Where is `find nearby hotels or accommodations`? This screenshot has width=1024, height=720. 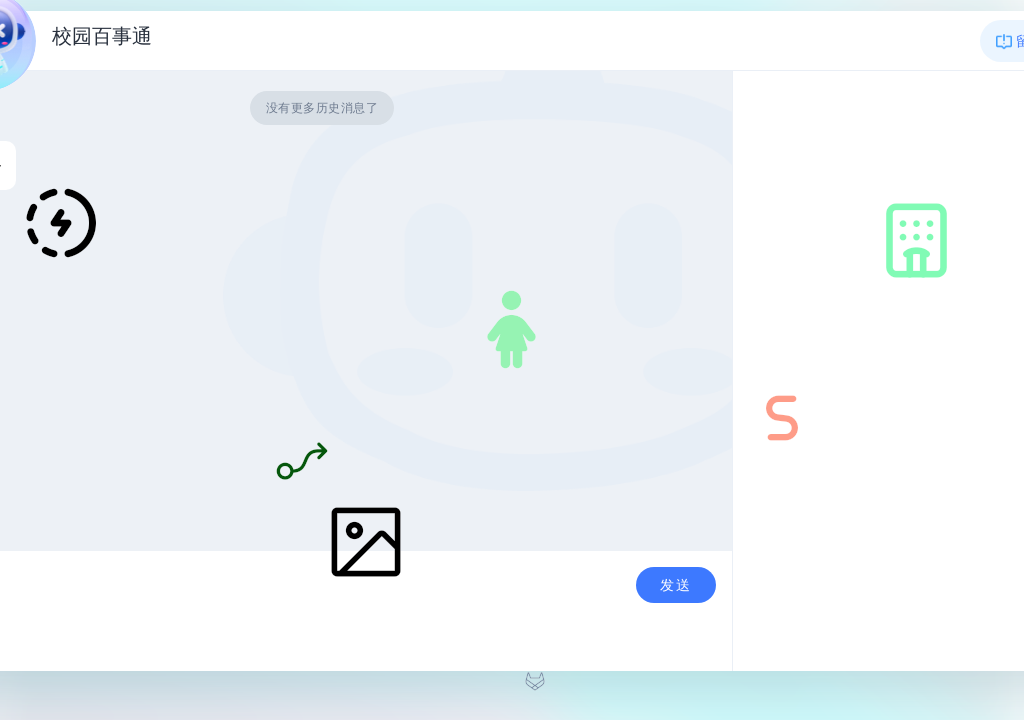
find nearby hotels or accommodations is located at coordinates (916, 240).